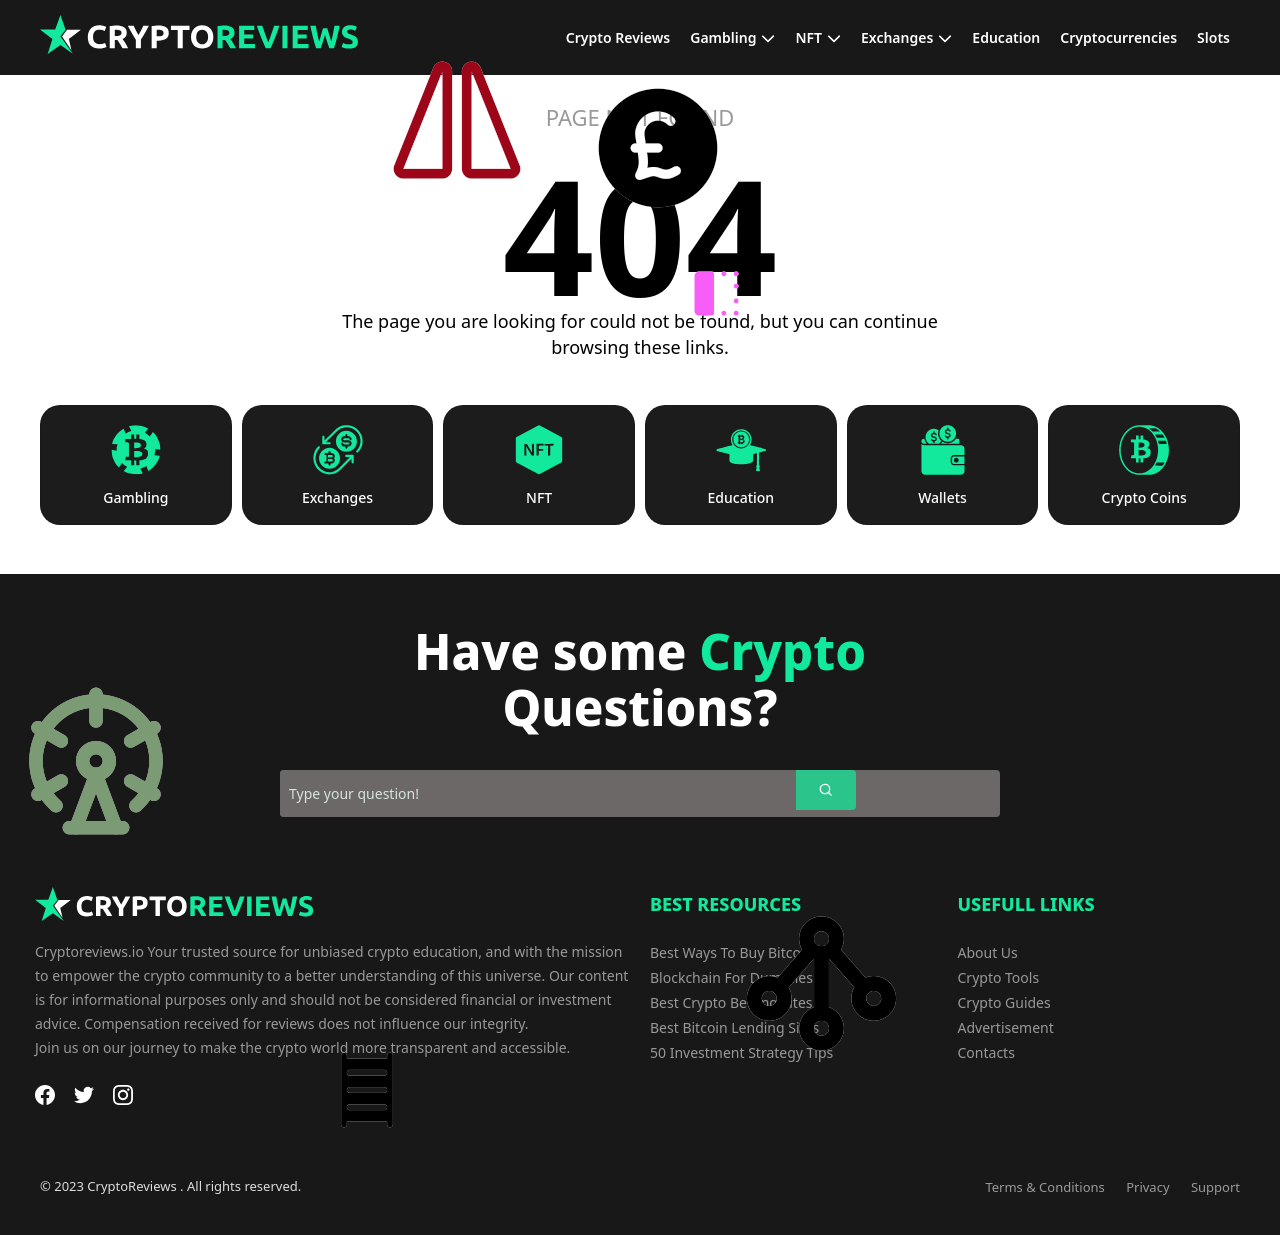  Describe the element at coordinates (658, 148) in the screenshot. I see `view amount in British pounds` at that location.